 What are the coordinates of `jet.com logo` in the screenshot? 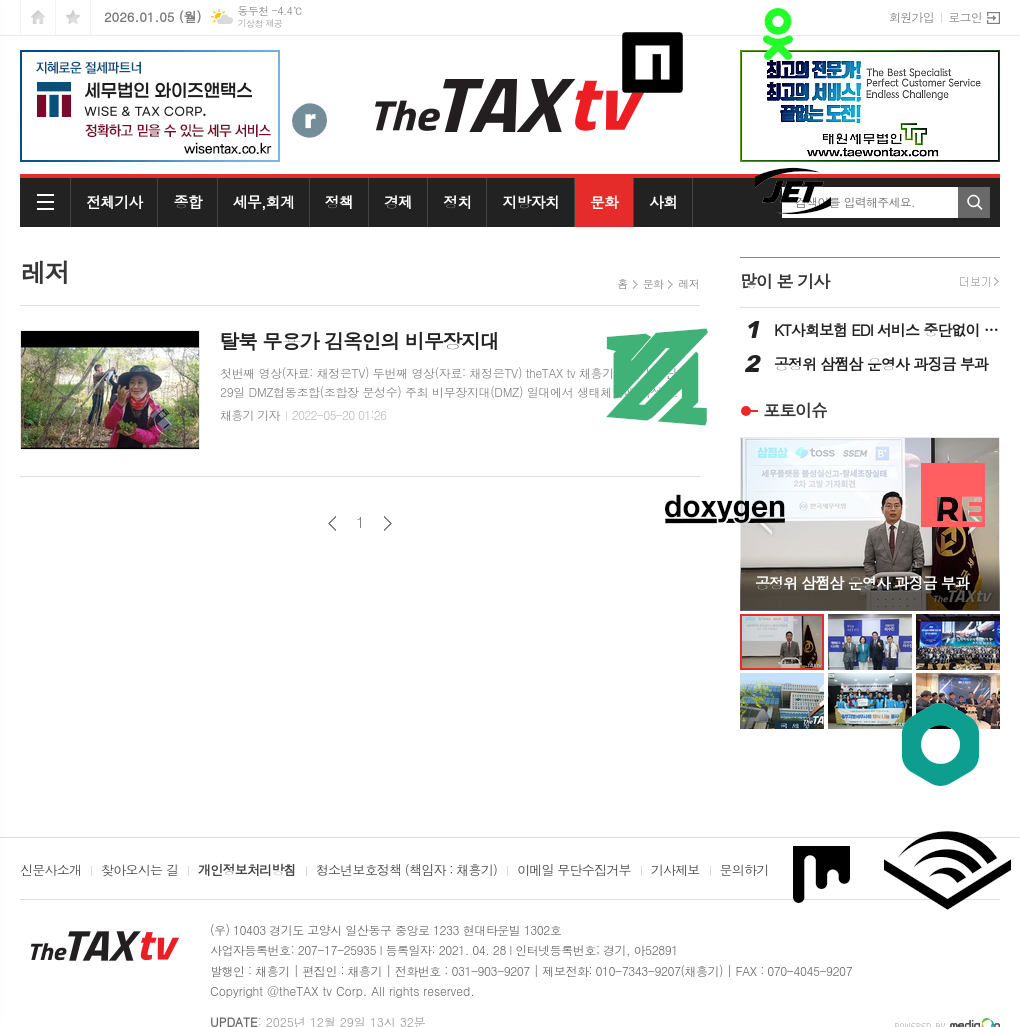 It's located at (793, 191).